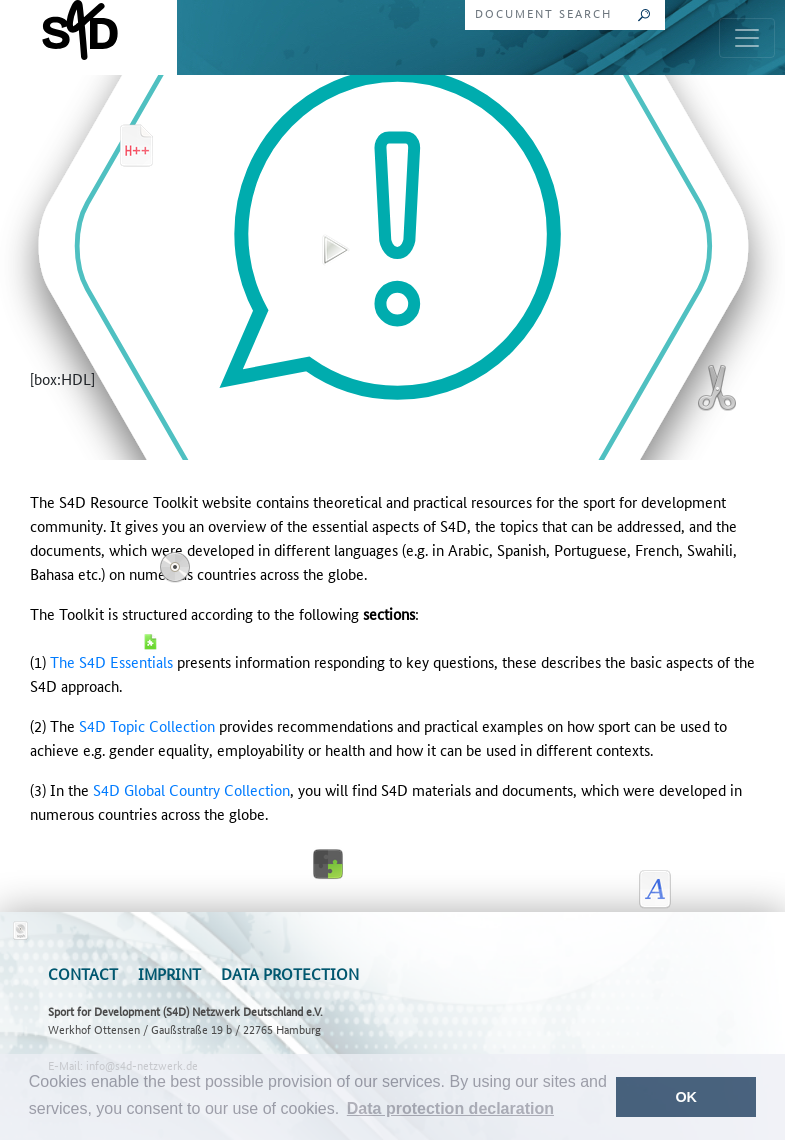  I want to click on start media playback, so click(335, 250).